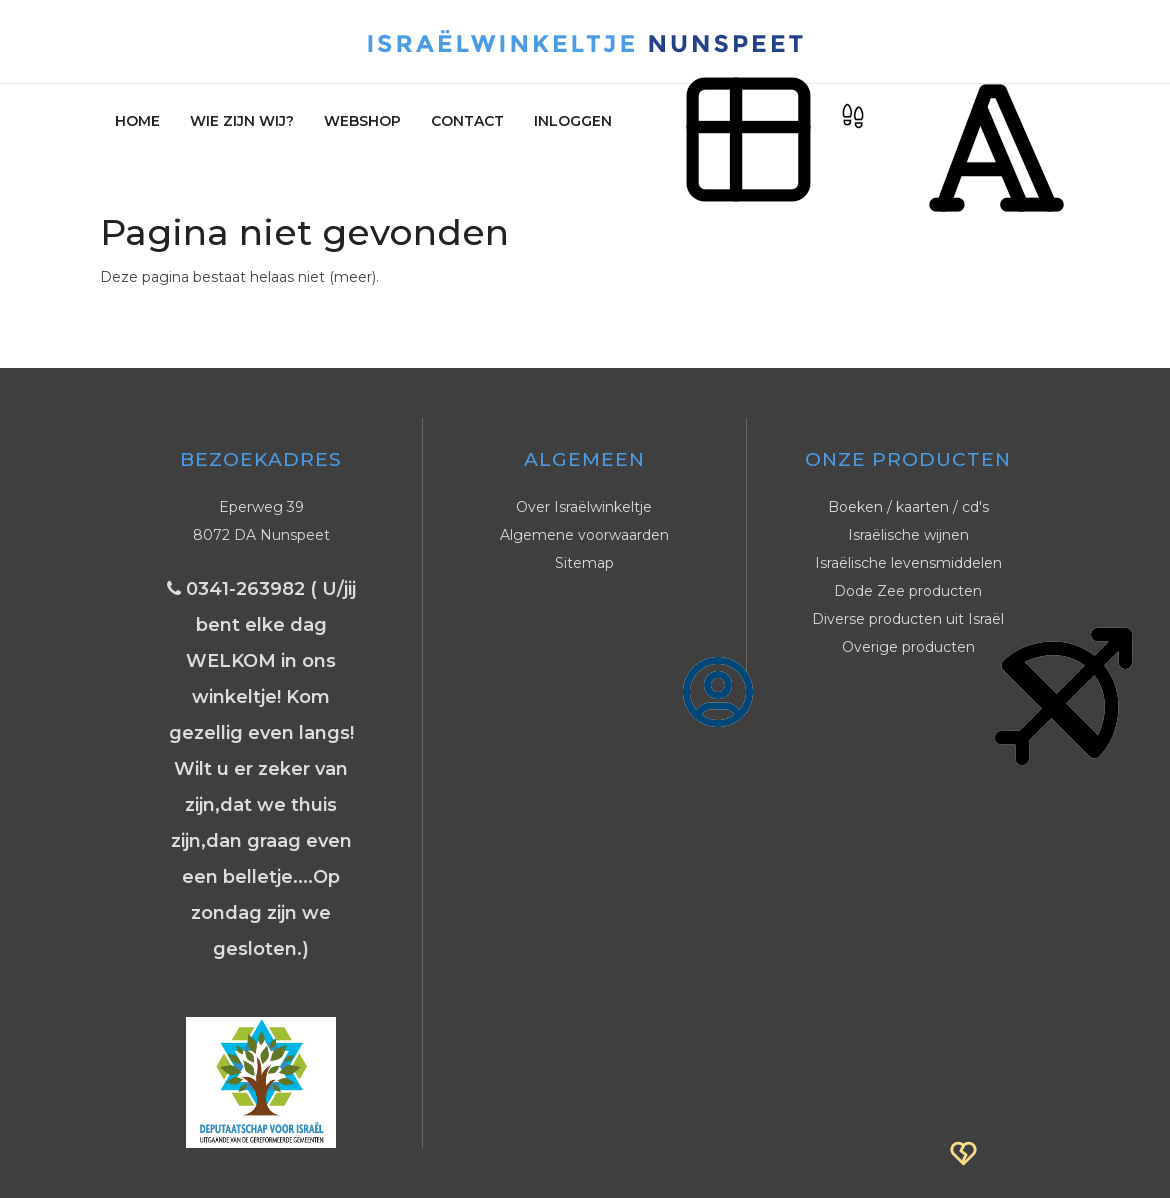 The image size is (1170, 1198). Describe the element at coordinates (963, 1153) in the screenshot. I see `remove from favorites` at that location.